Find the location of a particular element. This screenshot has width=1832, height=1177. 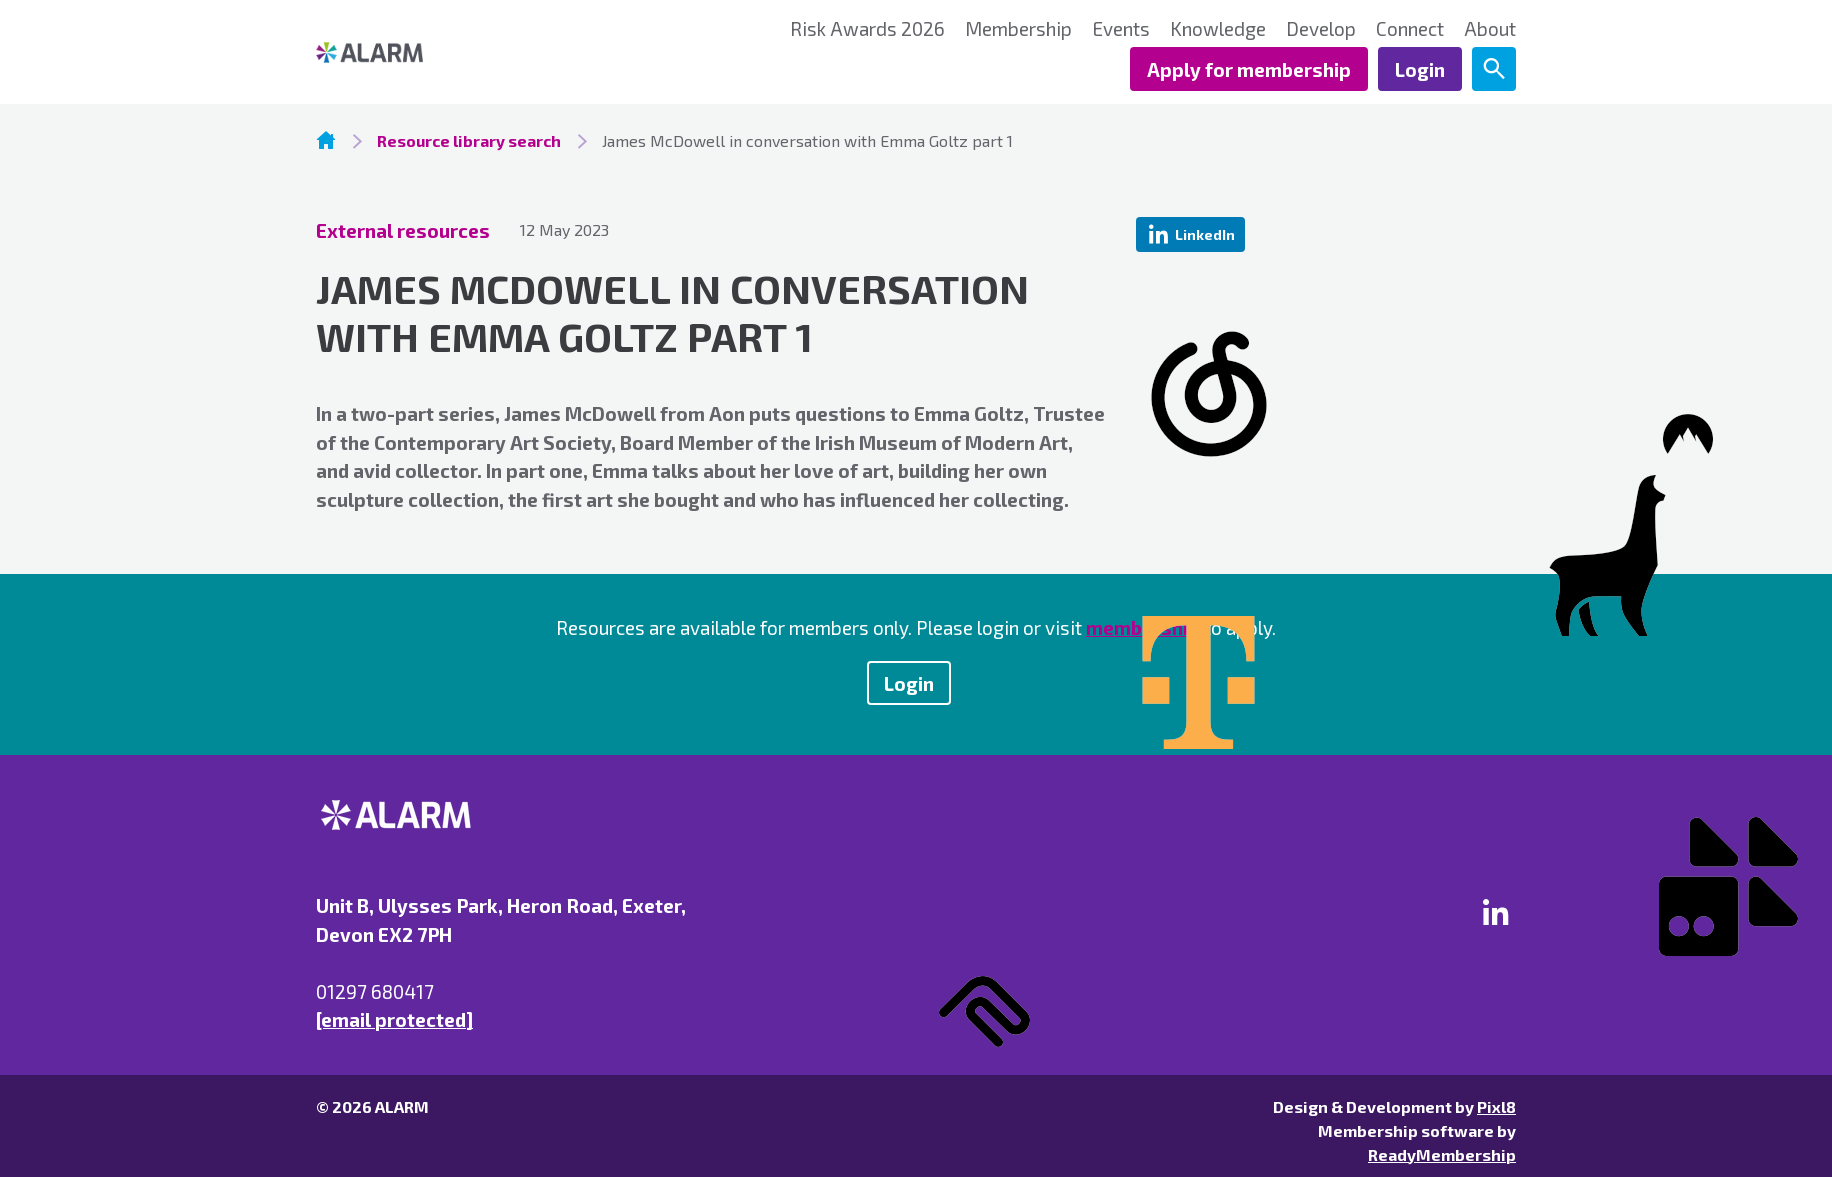

open the Firefish app is located at coordinates (1728, 886).